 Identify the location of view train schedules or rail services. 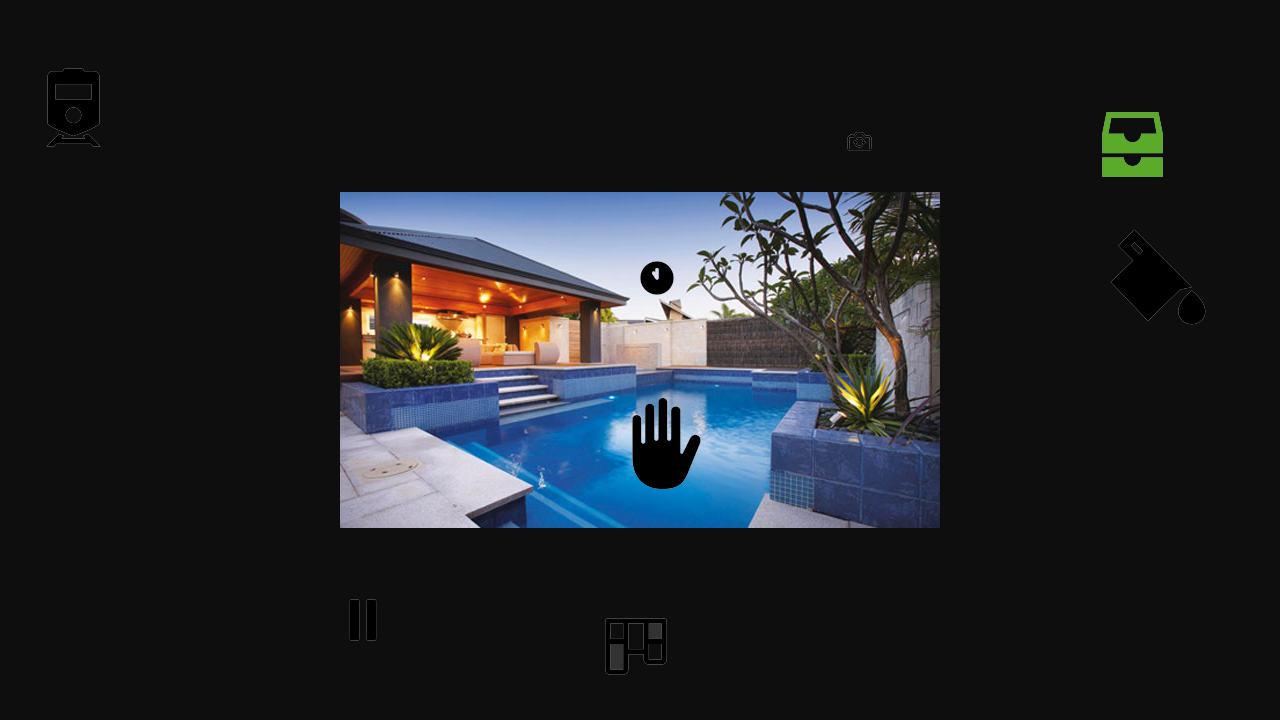
(73, 107).